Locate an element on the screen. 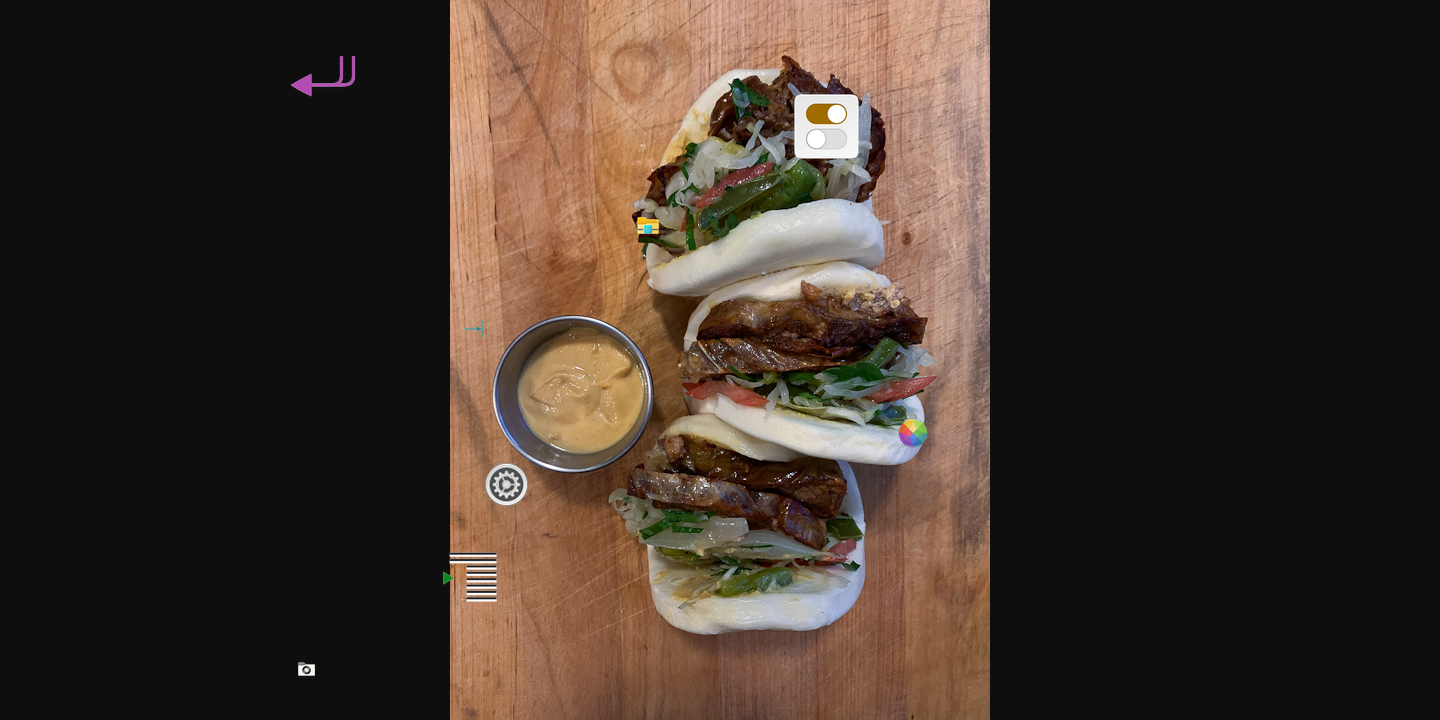 The image size is (1440, 720). increase text indentation is located at coordinates (471, 577).